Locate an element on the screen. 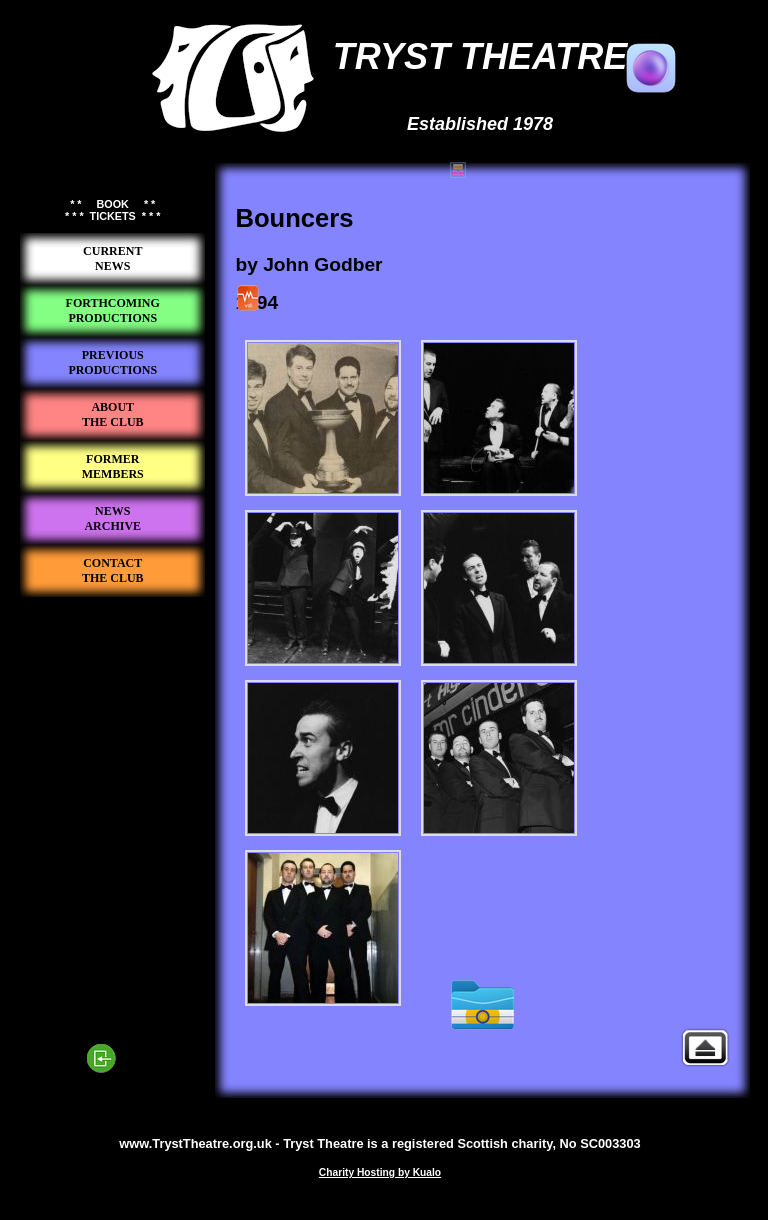 This screenshot has height=1220, width=768. select all items in the current view is located at coordinates (458, 170).